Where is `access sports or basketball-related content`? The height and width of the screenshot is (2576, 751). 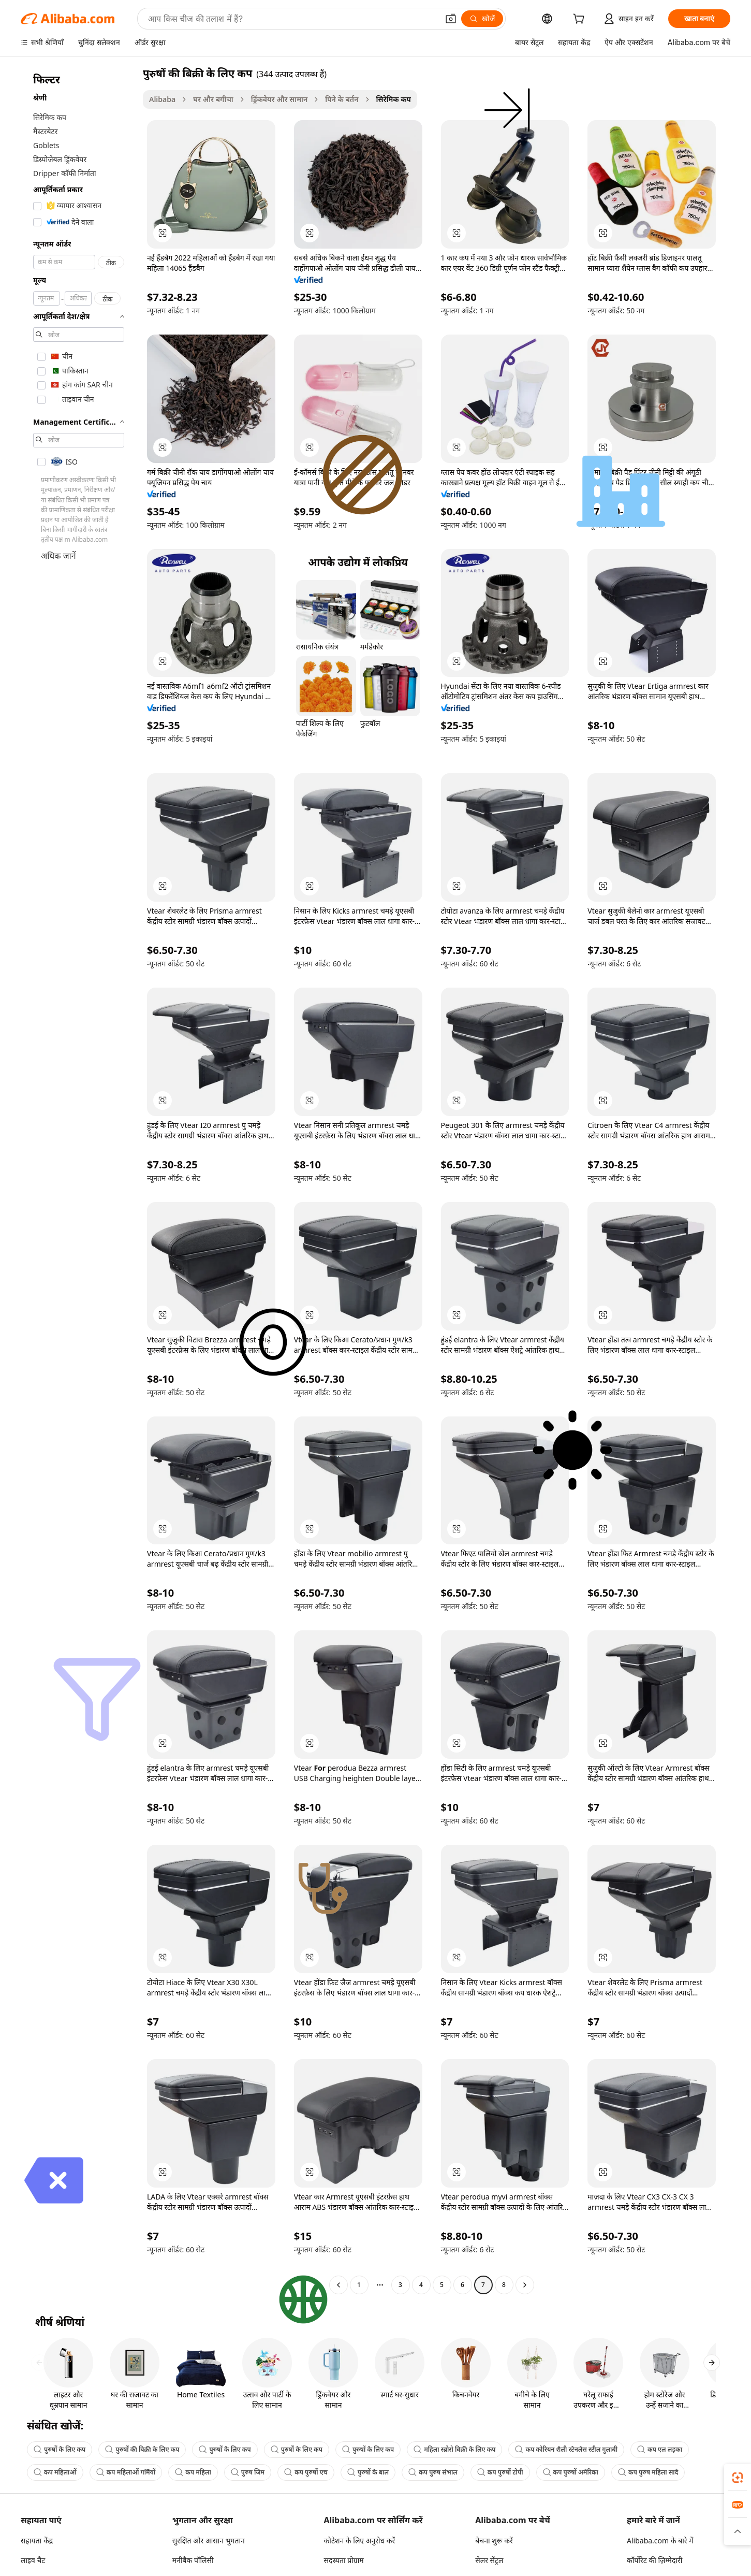
access sports or basketball-related content is located at coordinates (303, 2299).